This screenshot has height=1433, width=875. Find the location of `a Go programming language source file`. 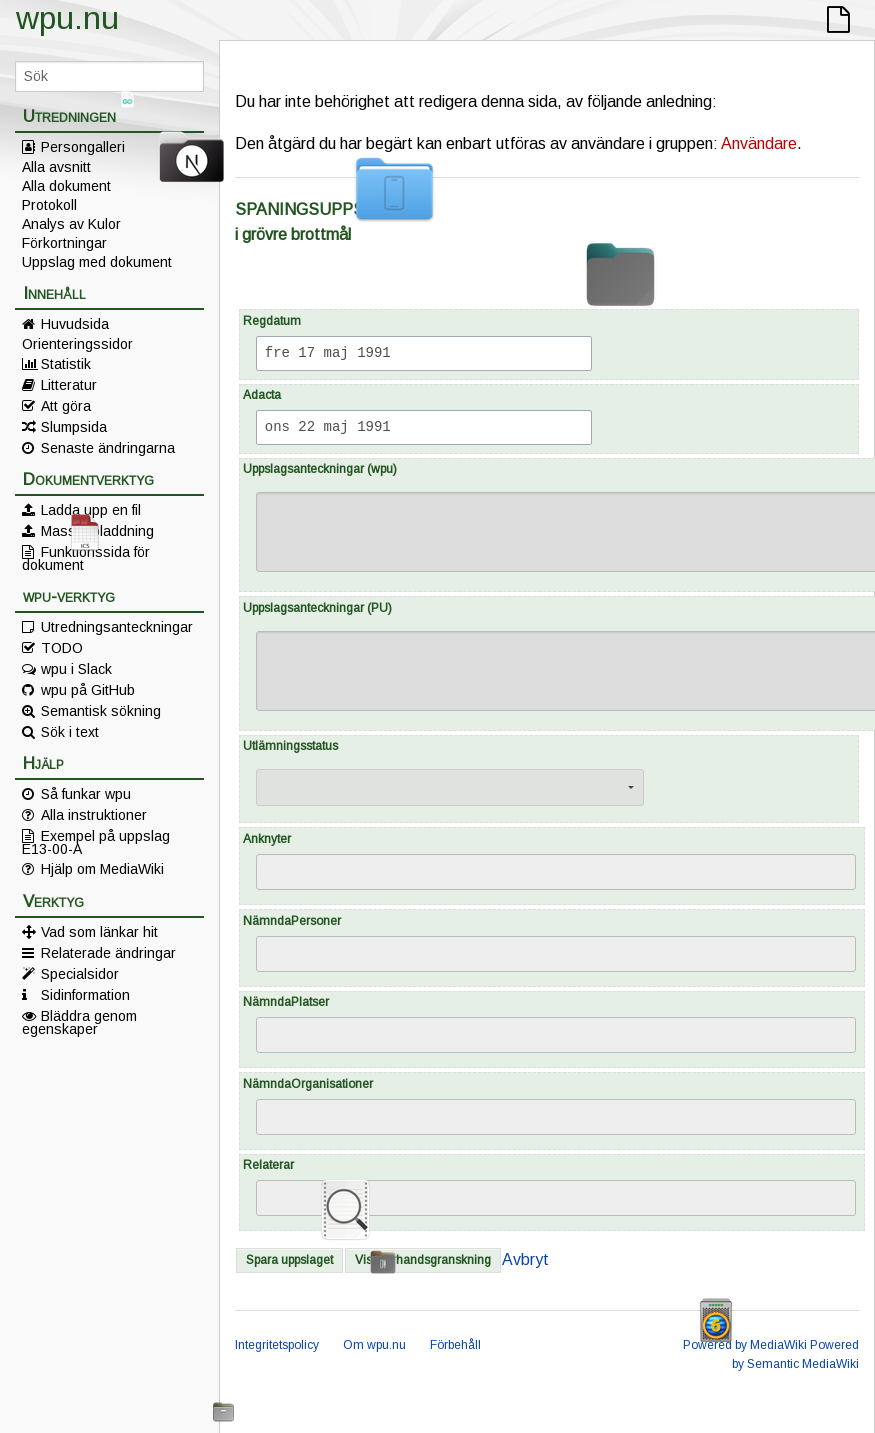

a Go programming language source file is located at coordinates (127, 99).